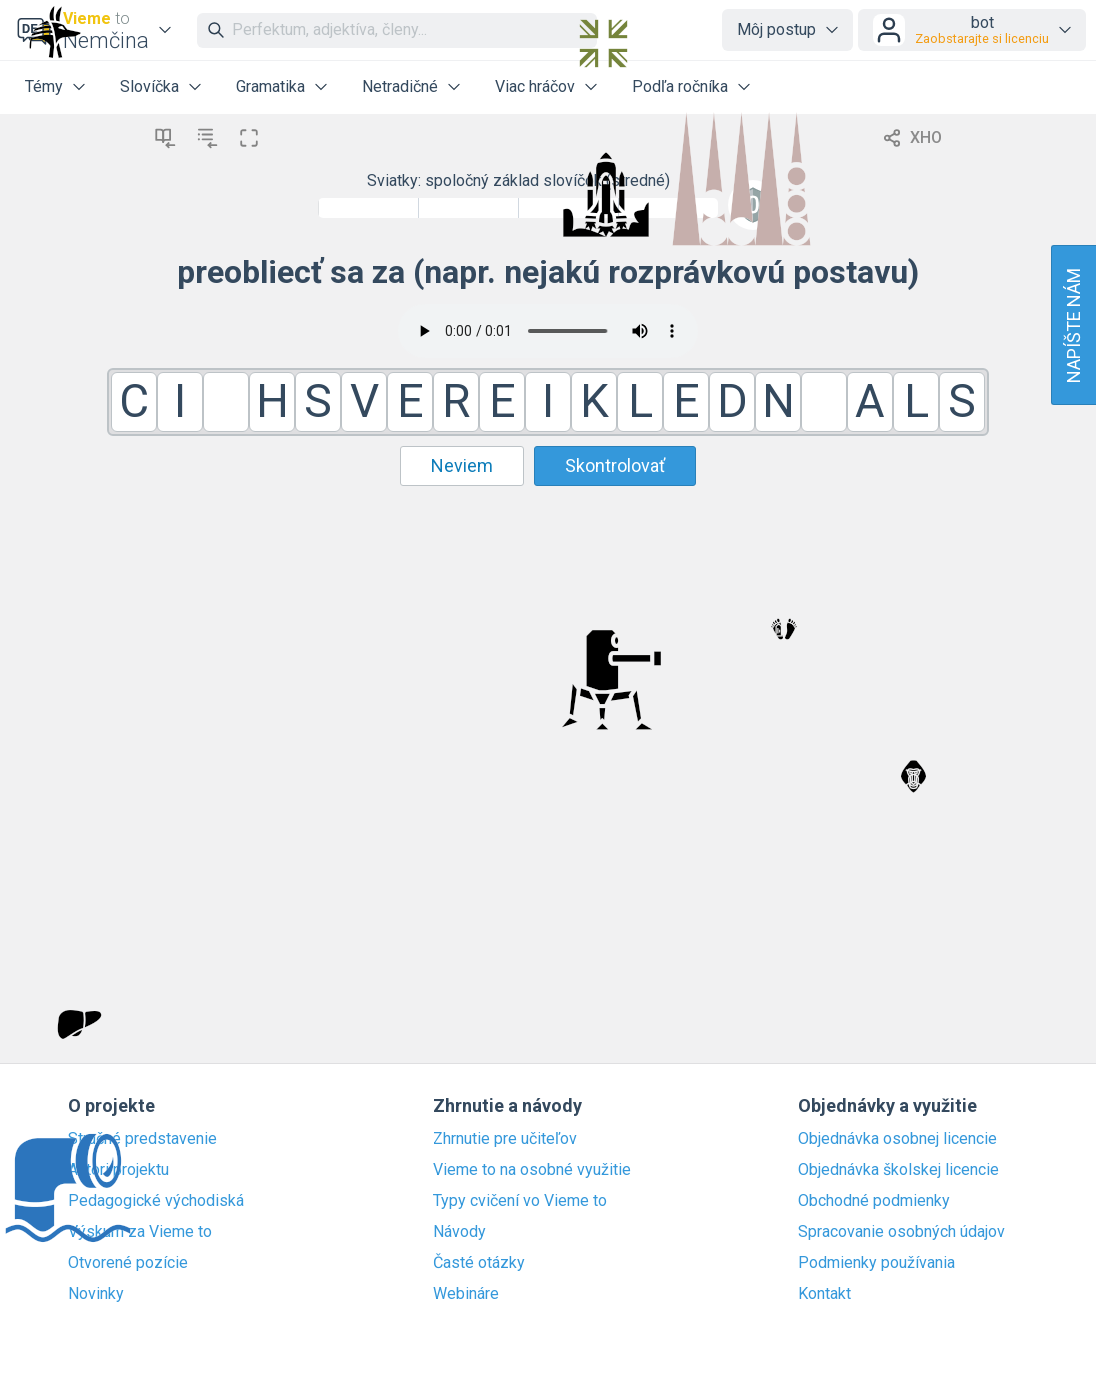 This screenshot has height=1396, width=1096. Describe the element at coordinates (913, 776) in the screenshot. I see `select mandrill character or avatar` at that location.